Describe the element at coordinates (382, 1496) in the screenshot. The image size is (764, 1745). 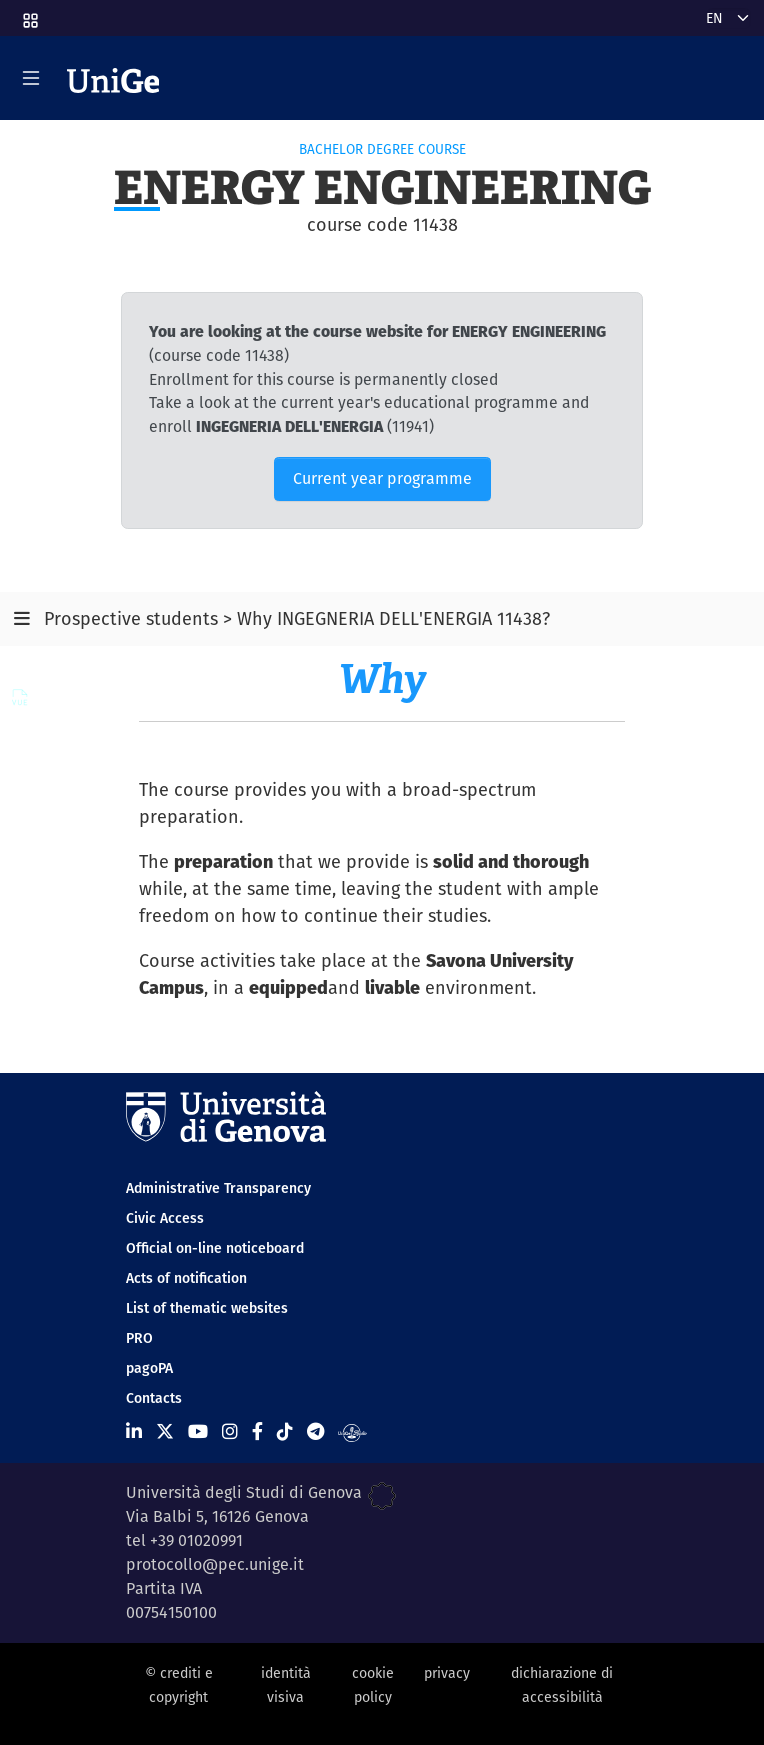
I see `indicates a verified or certified status` at that location.